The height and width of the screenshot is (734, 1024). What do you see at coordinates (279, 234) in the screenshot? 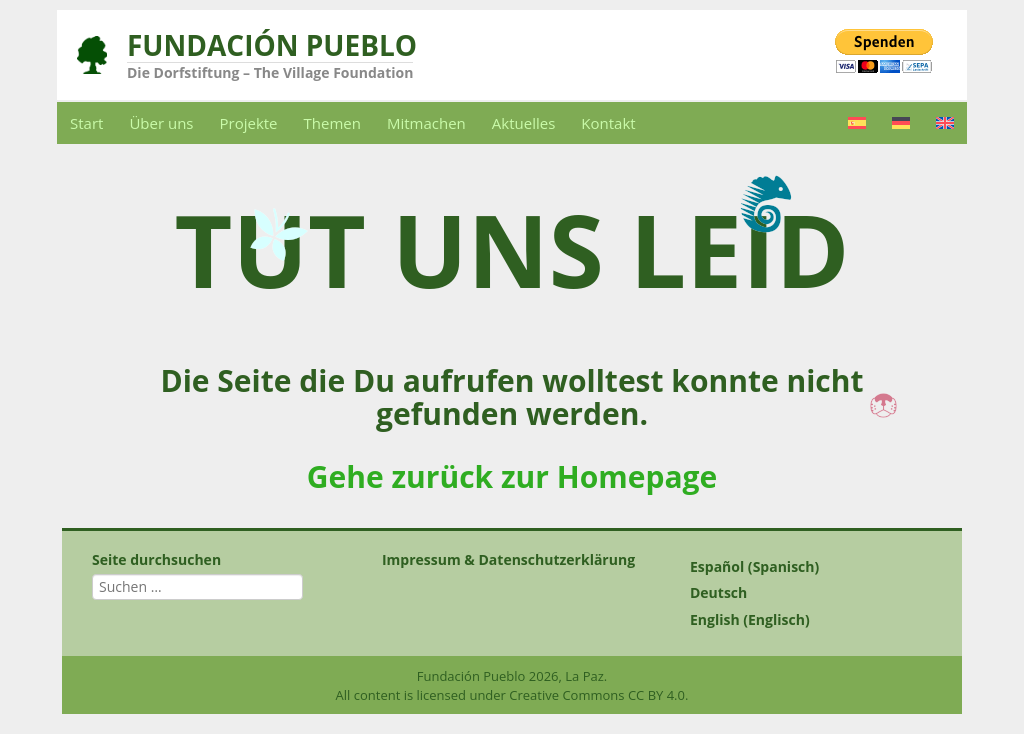
I see `nature or wildlife category indicator` at bounding box center [279, 234].